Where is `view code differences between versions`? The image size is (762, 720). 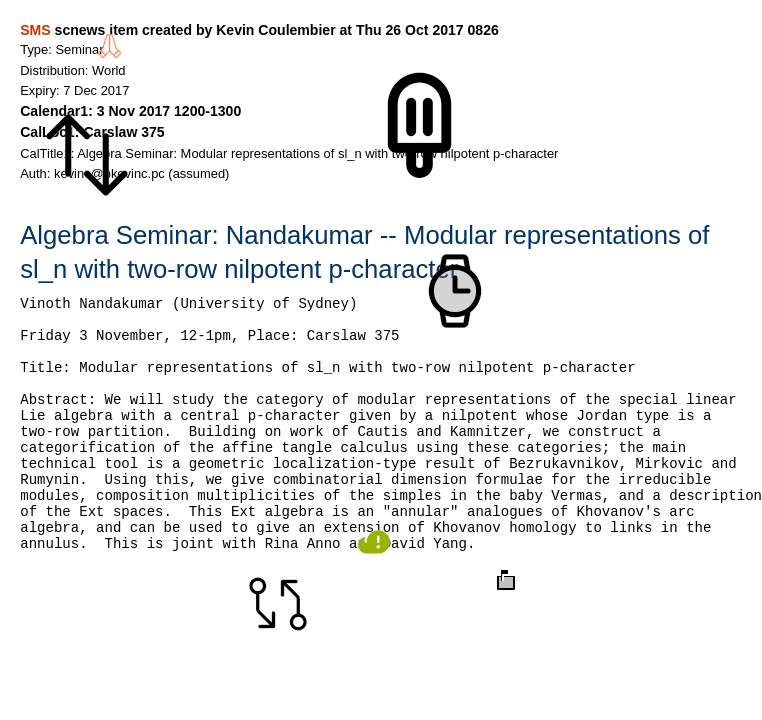 view code differences between versions is located at coordinates (278, 604).